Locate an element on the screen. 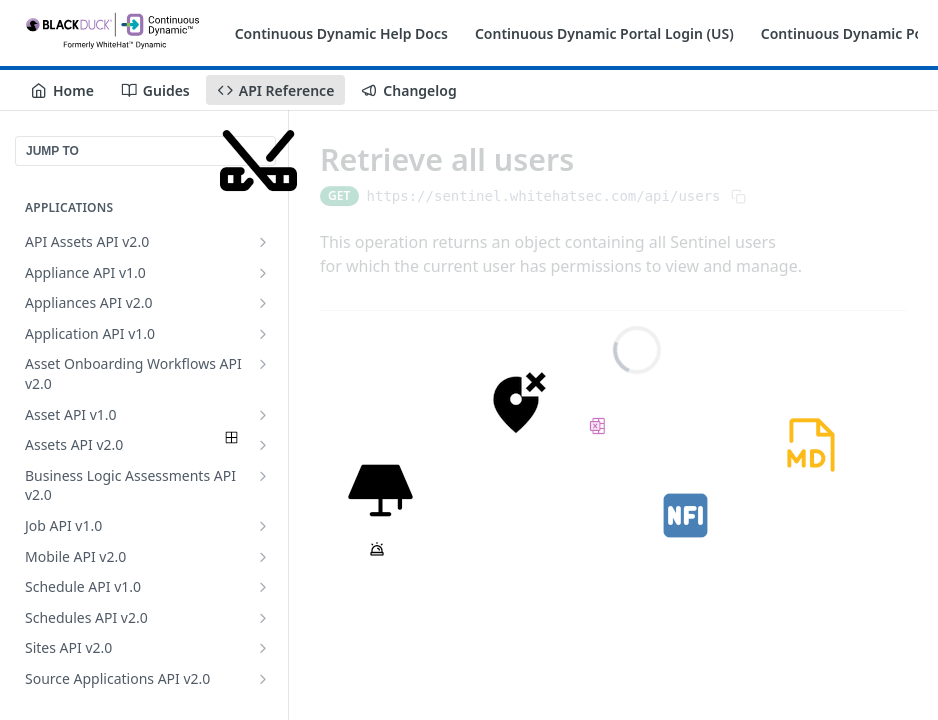  view hockey scores or stats is located at coordinates (258, 160).